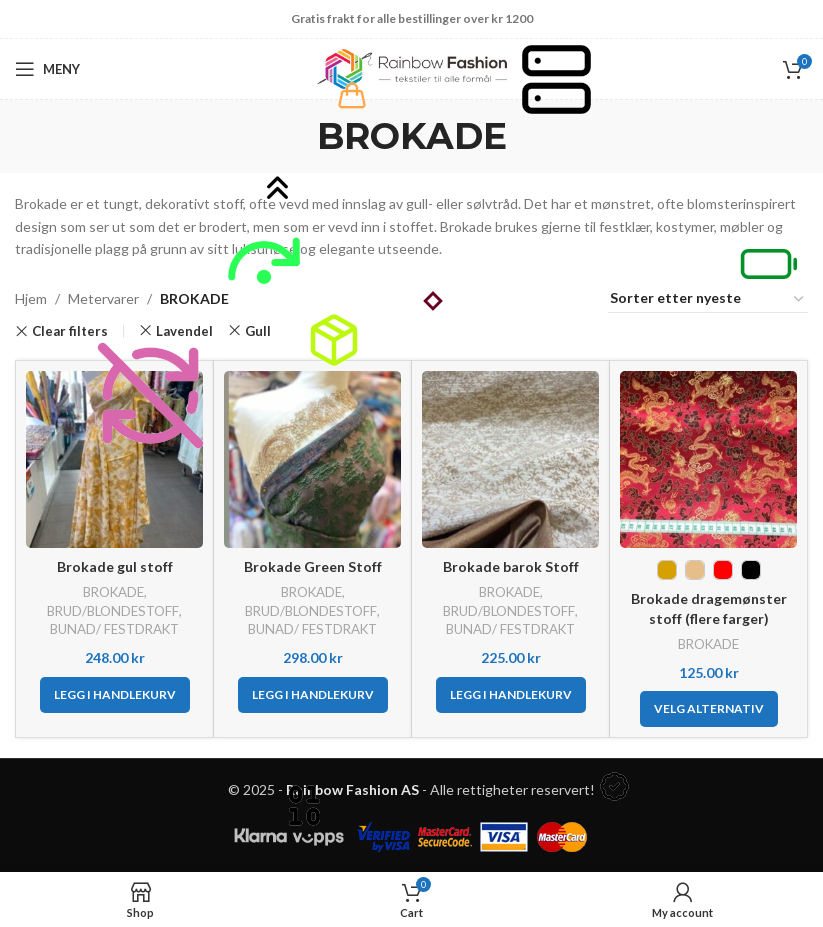 This screenshot has height=927, width=823. Describe the element at coordinates (277, 188) in the screenshot. I see `scroll to top of page` at that location.